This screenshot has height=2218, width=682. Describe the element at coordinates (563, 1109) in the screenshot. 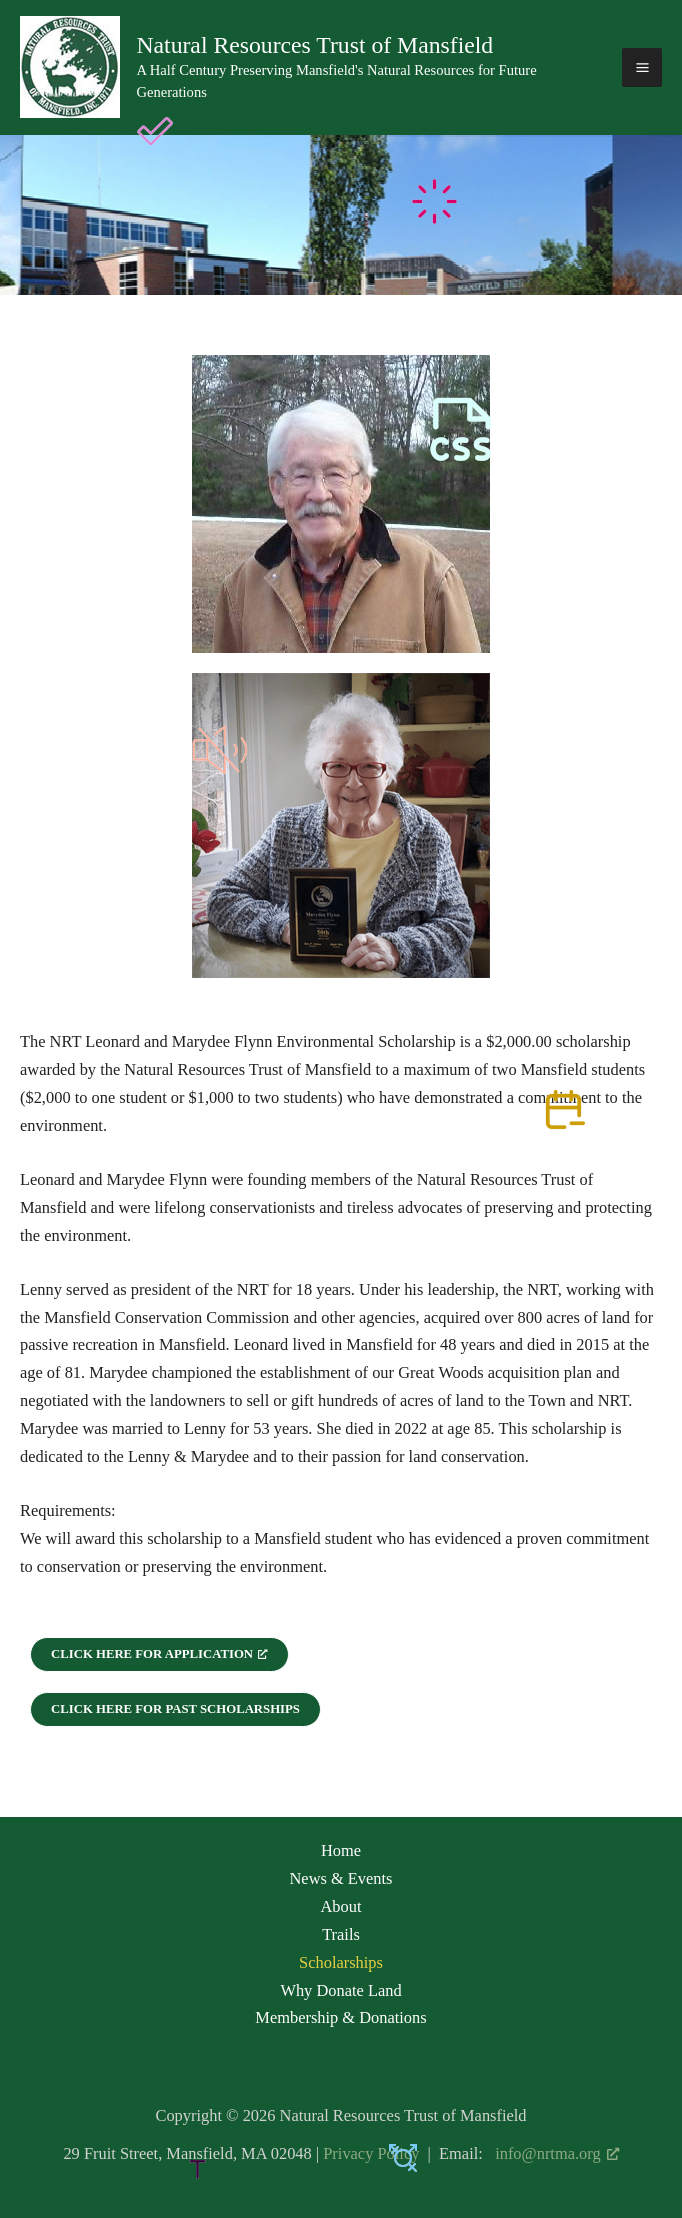

I see `remove an event from your calendar` at that location.